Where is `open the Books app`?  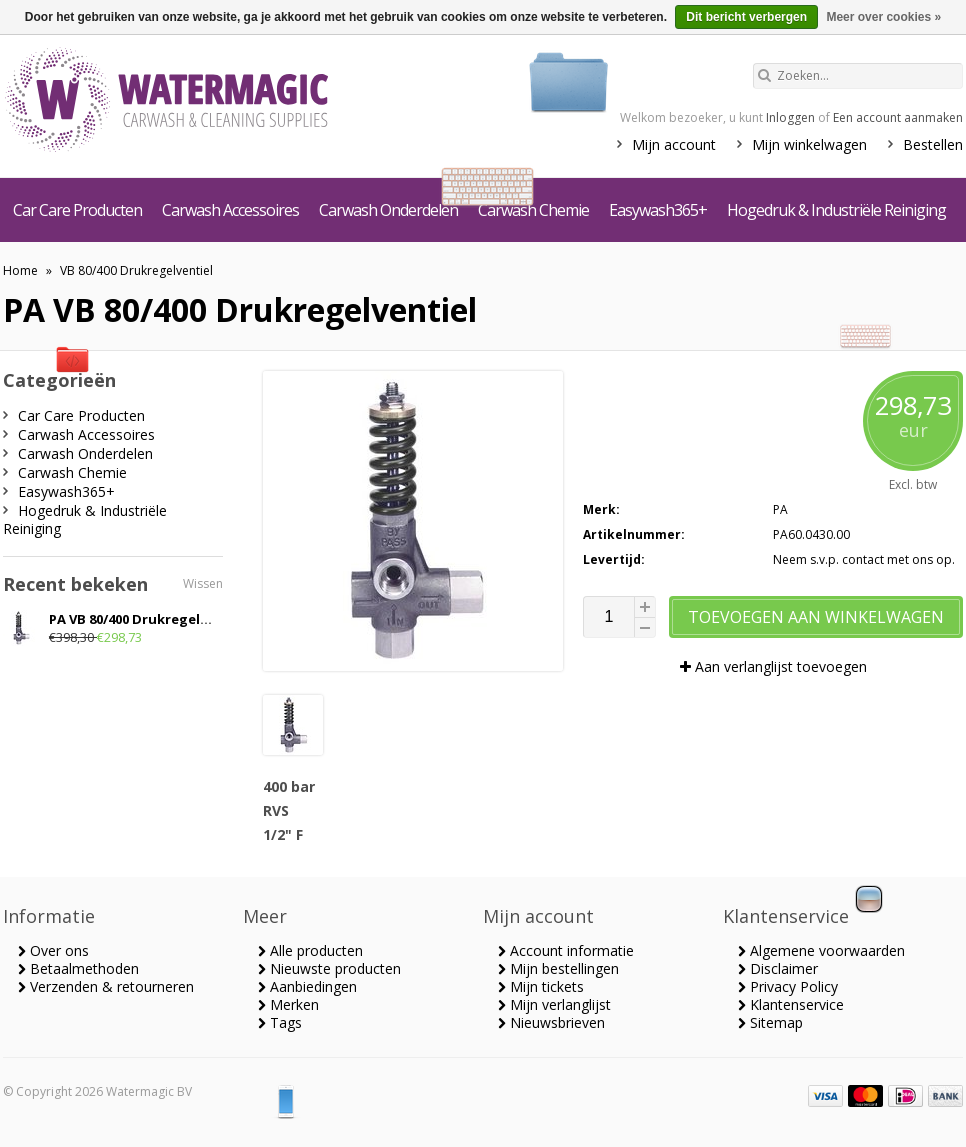 open the Books app is located at coordinates (508, 812).